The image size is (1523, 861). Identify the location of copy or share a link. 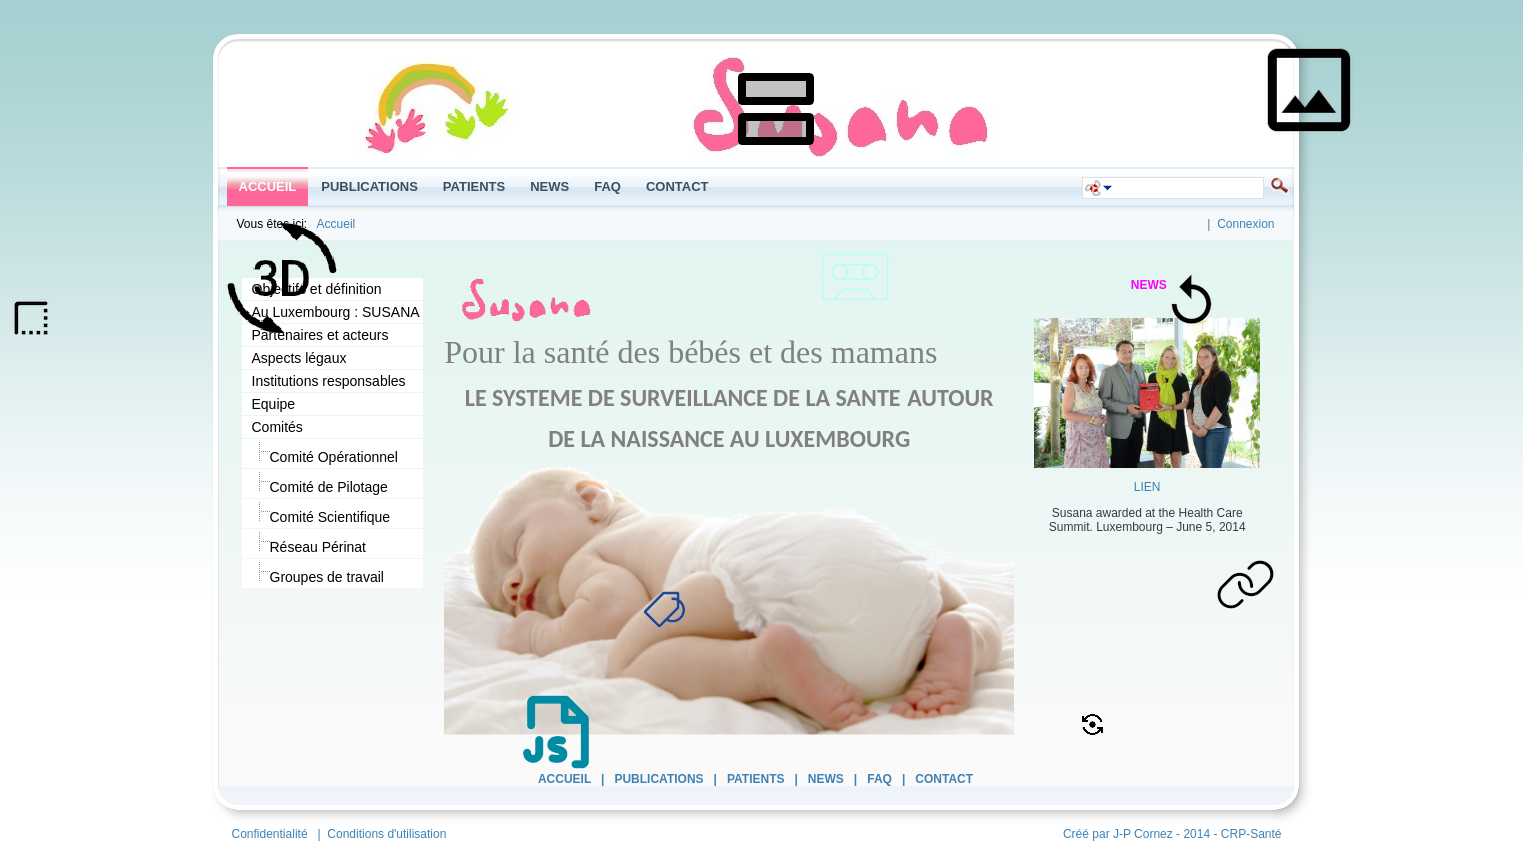
(1245, 584).